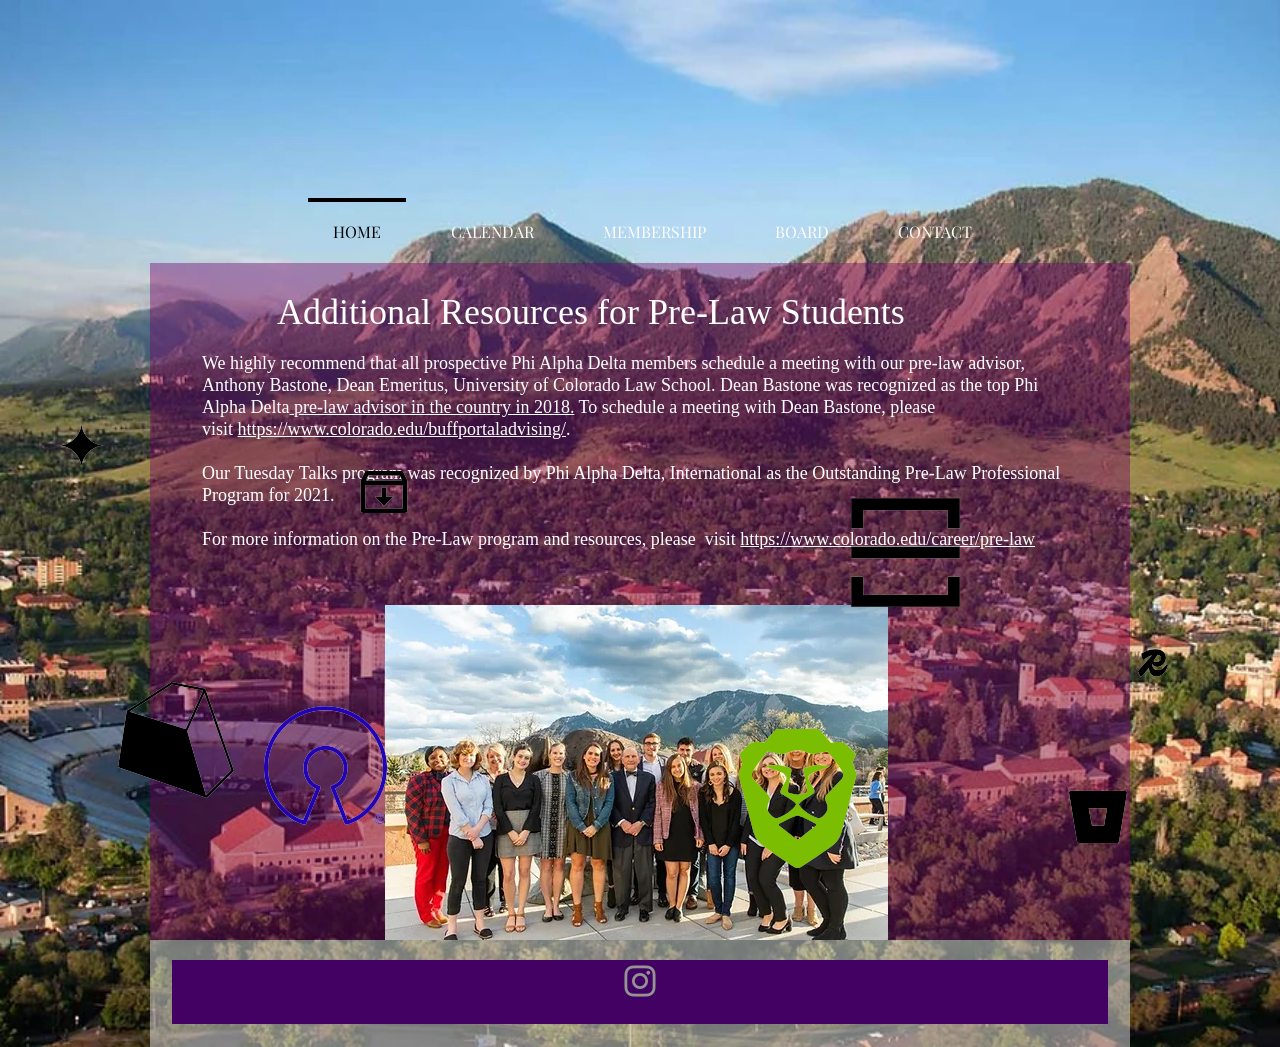  Describe the element at coordinates (905, 552) in the screenshot. I see `scan a QR code` at that location.